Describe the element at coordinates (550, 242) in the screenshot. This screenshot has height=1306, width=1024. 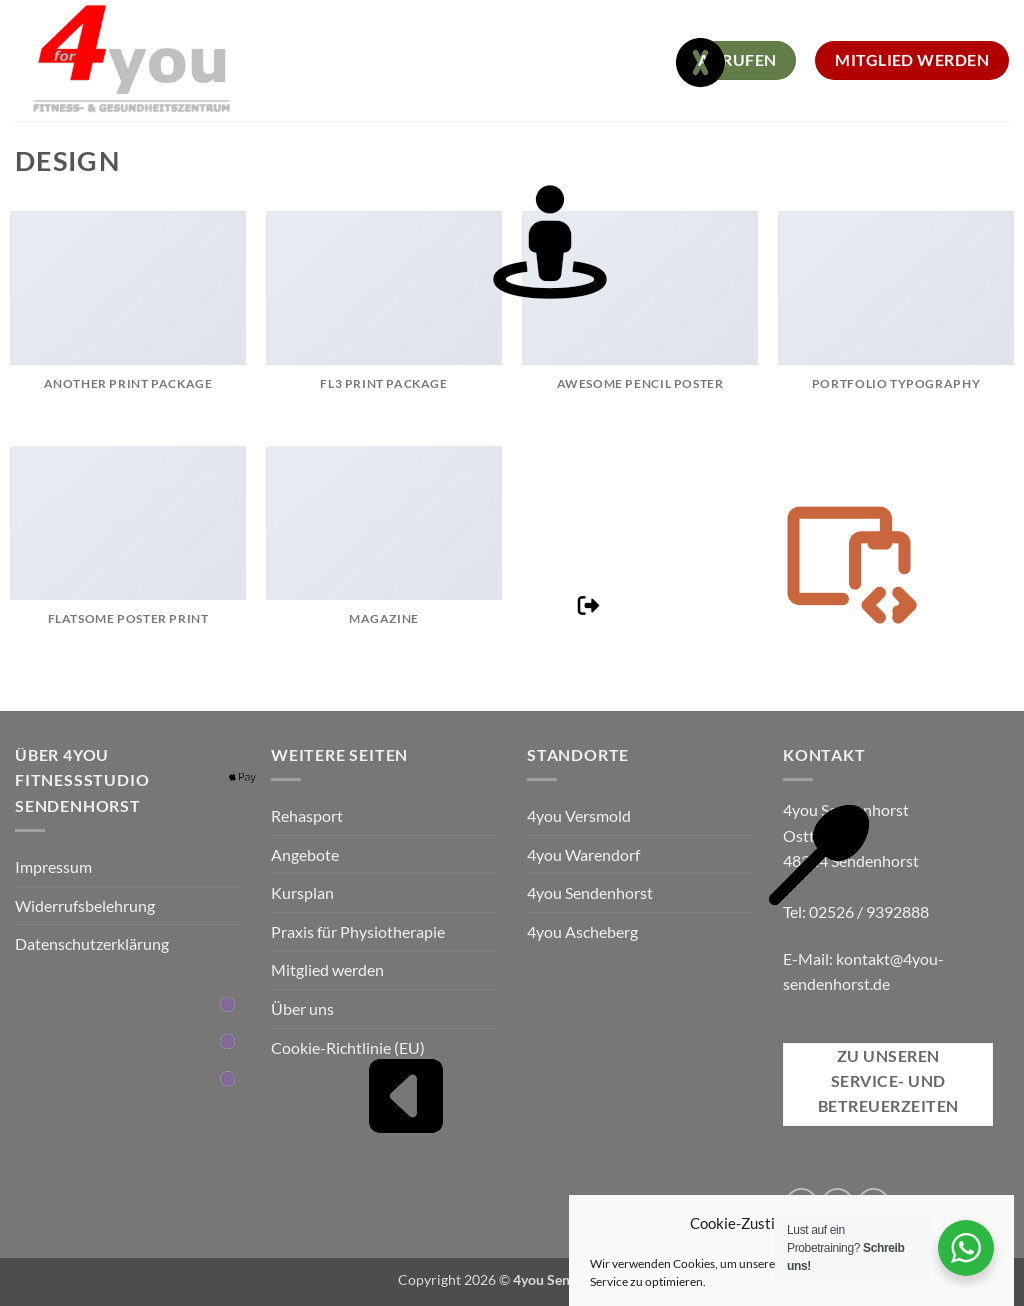
I see `access street view mode` at that location.